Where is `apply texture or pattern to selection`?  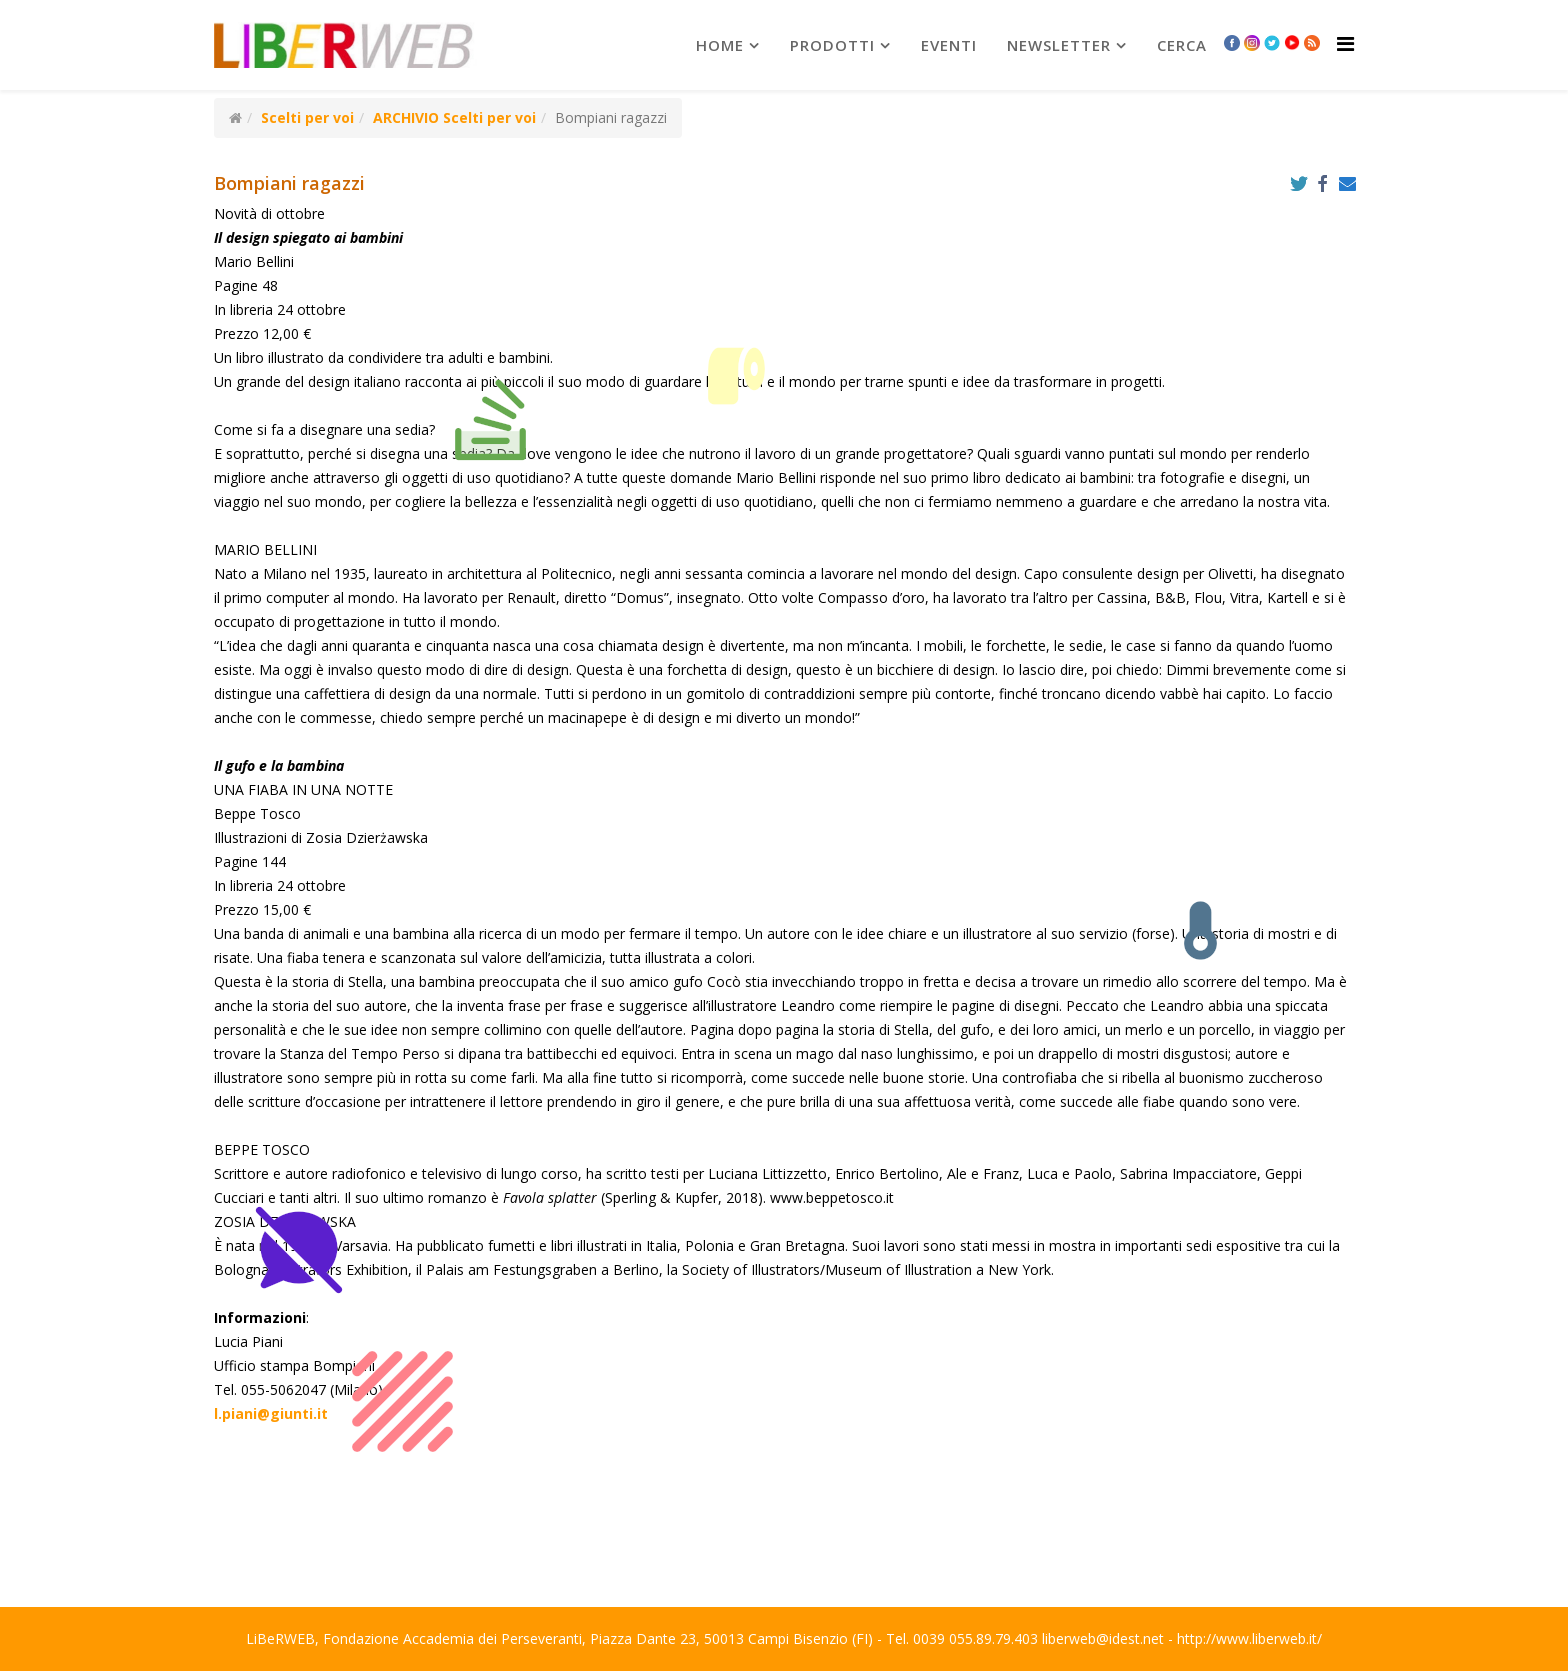
apply texture or pattern to selection is located at coordinates (402, 1401).